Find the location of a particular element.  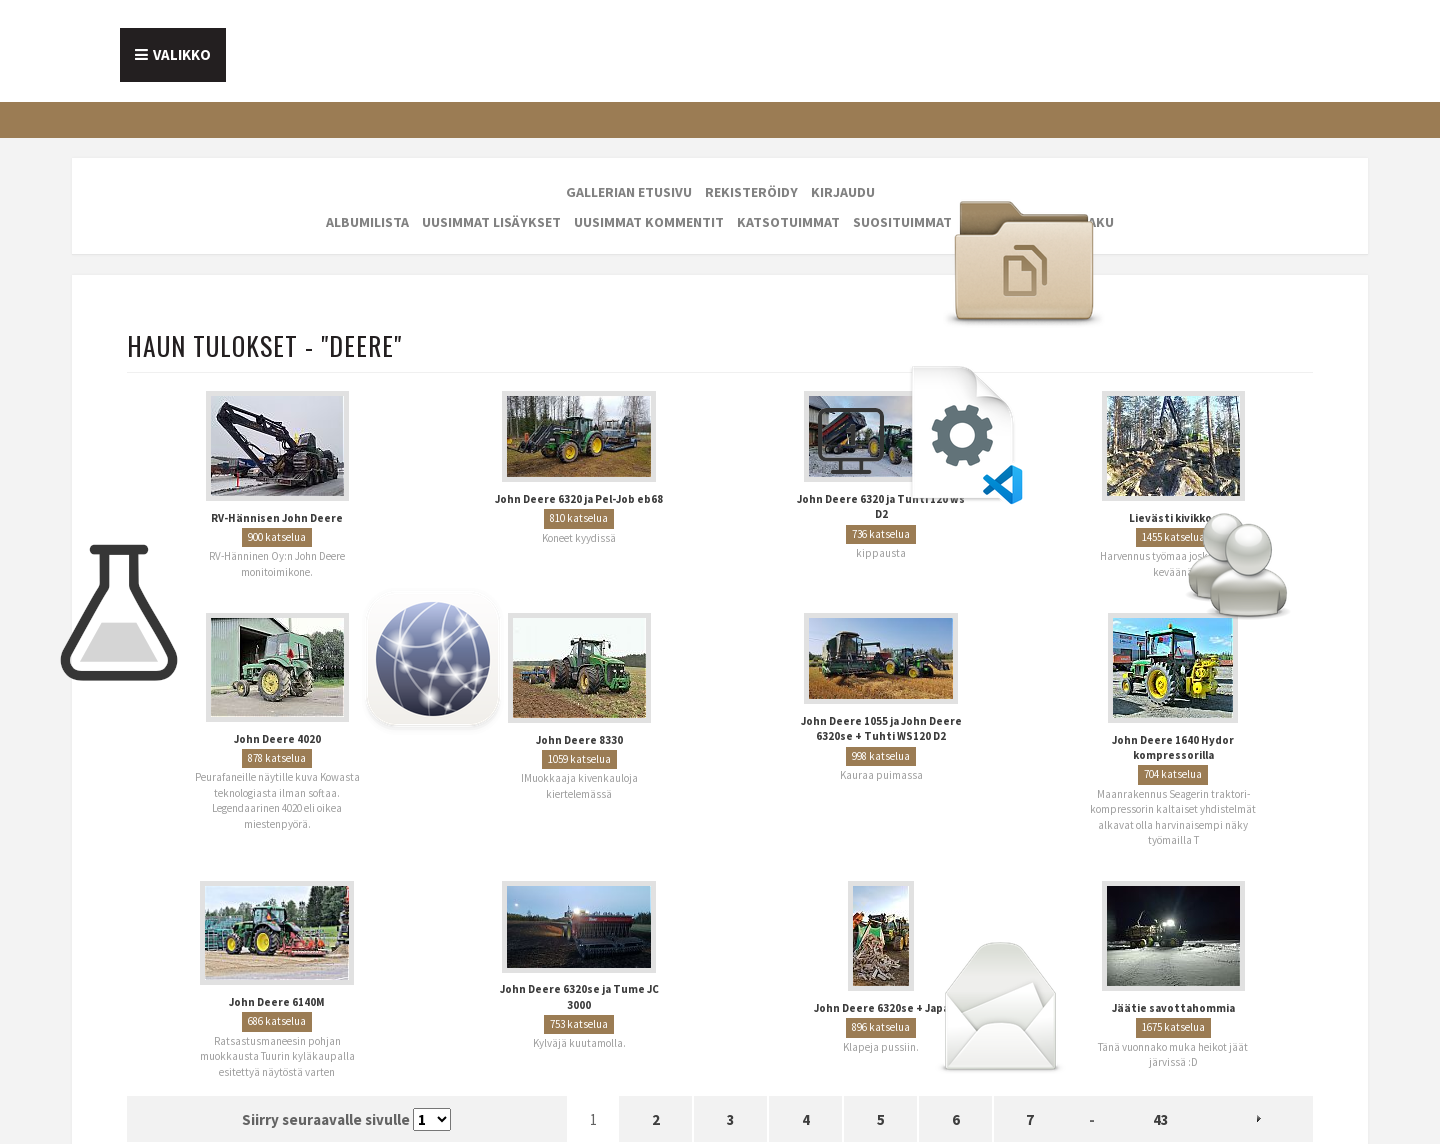

open your documents folder is located at coordinates (1024, 268).